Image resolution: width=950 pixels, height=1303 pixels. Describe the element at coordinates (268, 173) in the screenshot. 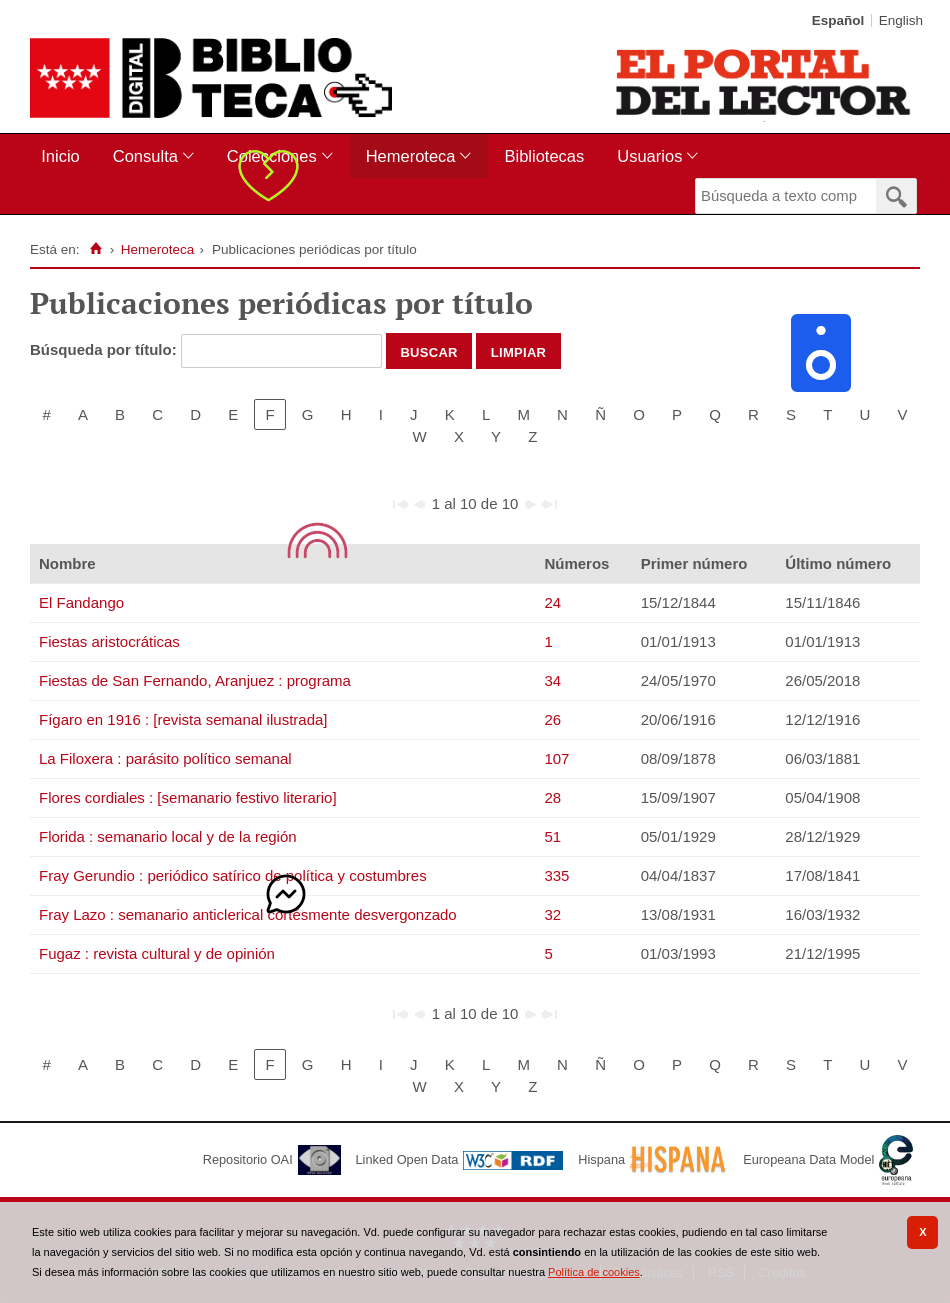

I see `unlike or remove from favorites` at that location.